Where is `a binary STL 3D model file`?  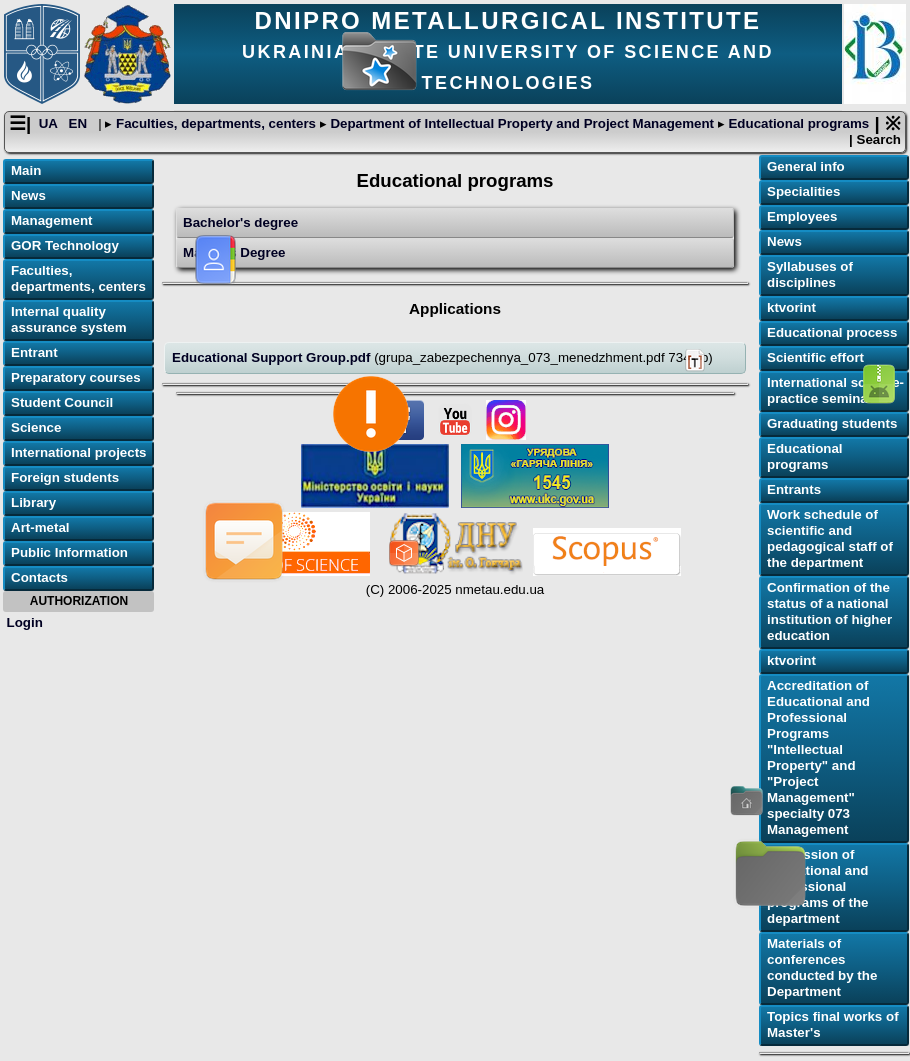 a binary STL 3D model file is located at coordinates (404, 552).